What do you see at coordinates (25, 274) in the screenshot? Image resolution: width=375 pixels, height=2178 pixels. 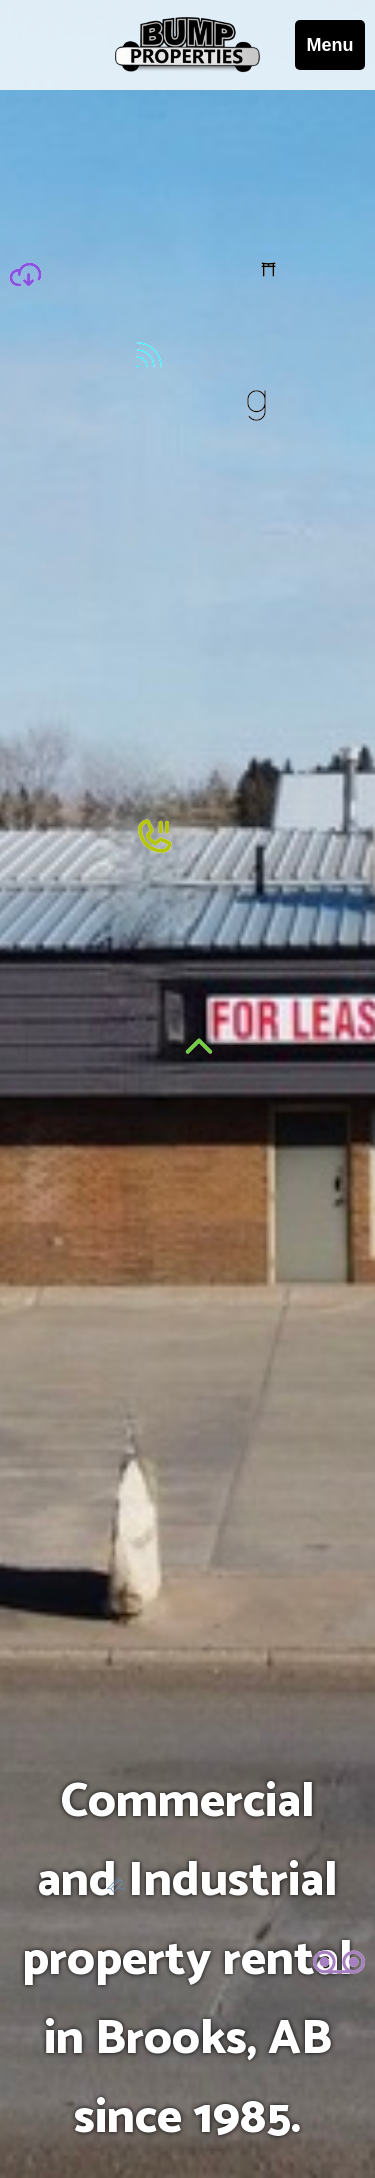 I see `download from cloud storage` at bounding box center [25, 274].